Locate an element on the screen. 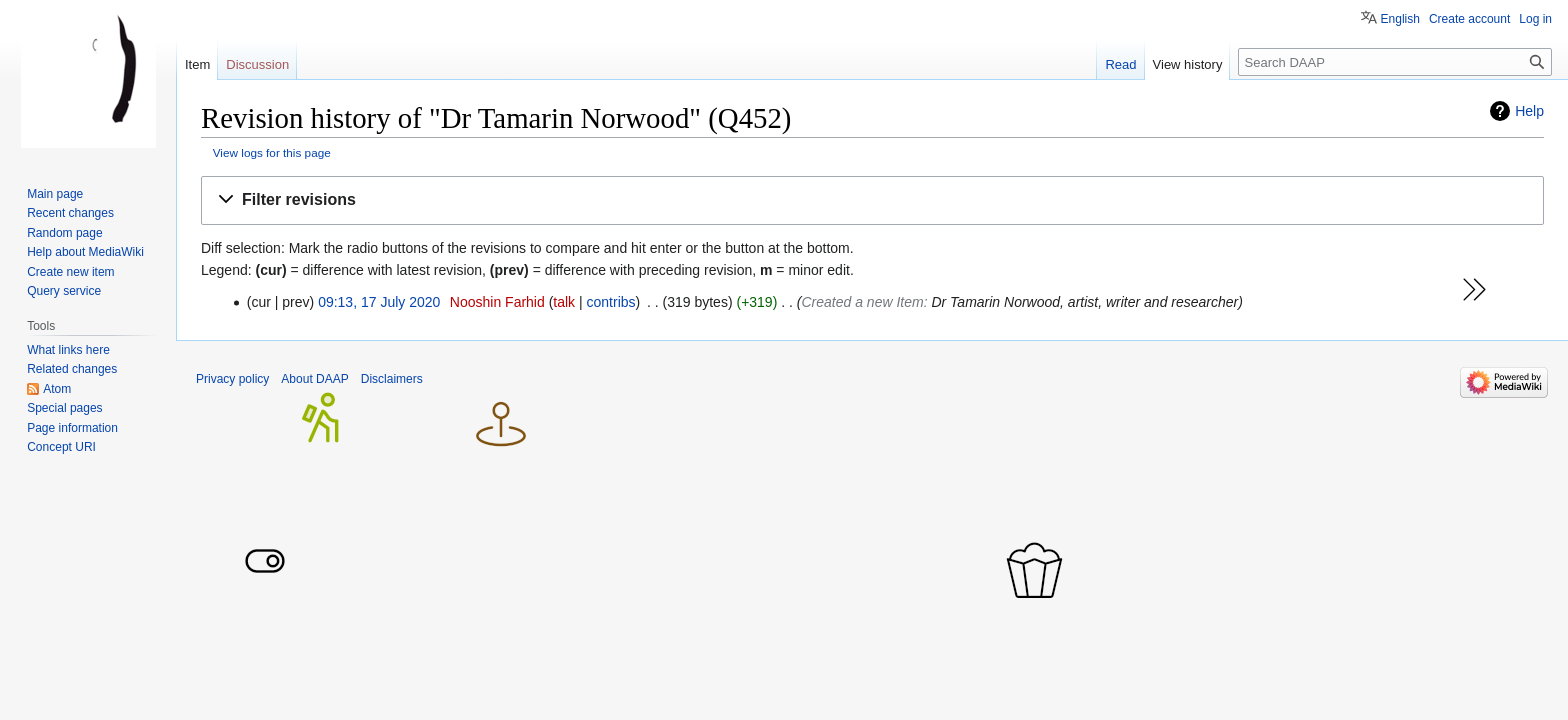  skip forward or advance to next item is located at coordinates (1473, 289).